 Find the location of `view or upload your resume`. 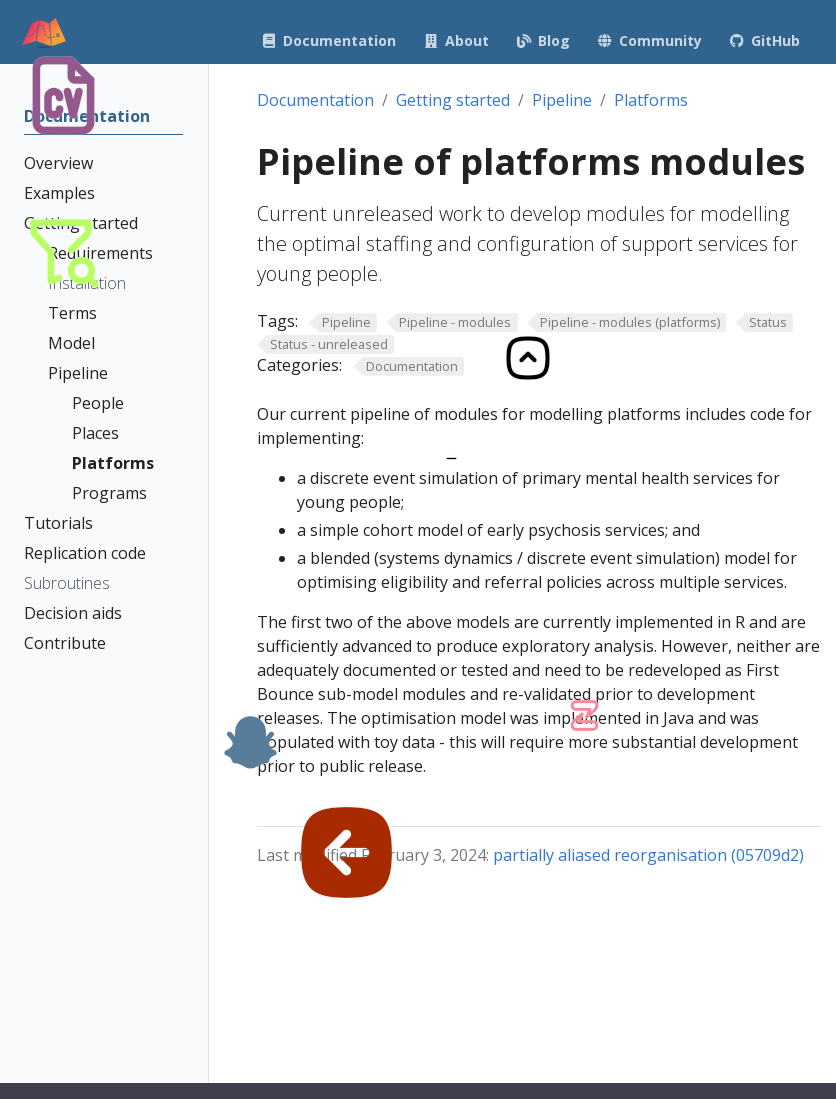

view or upload your resume is located at coordinates (63, 95).